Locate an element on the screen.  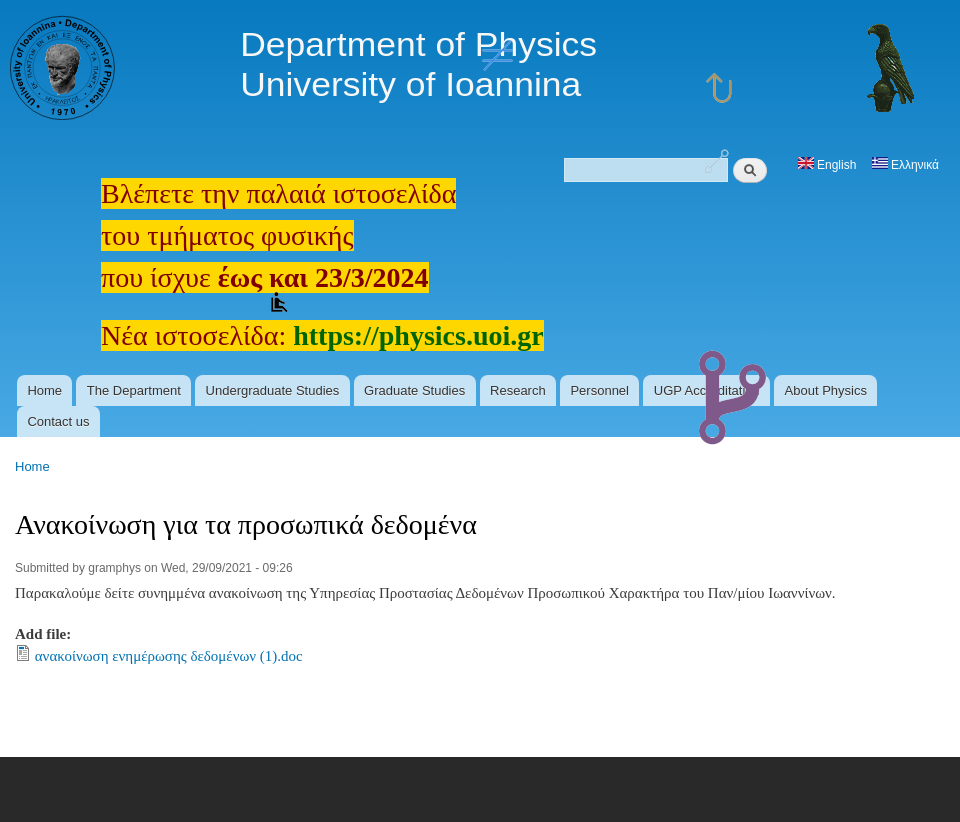
create a new git branch is located at coordinates (732, 397).